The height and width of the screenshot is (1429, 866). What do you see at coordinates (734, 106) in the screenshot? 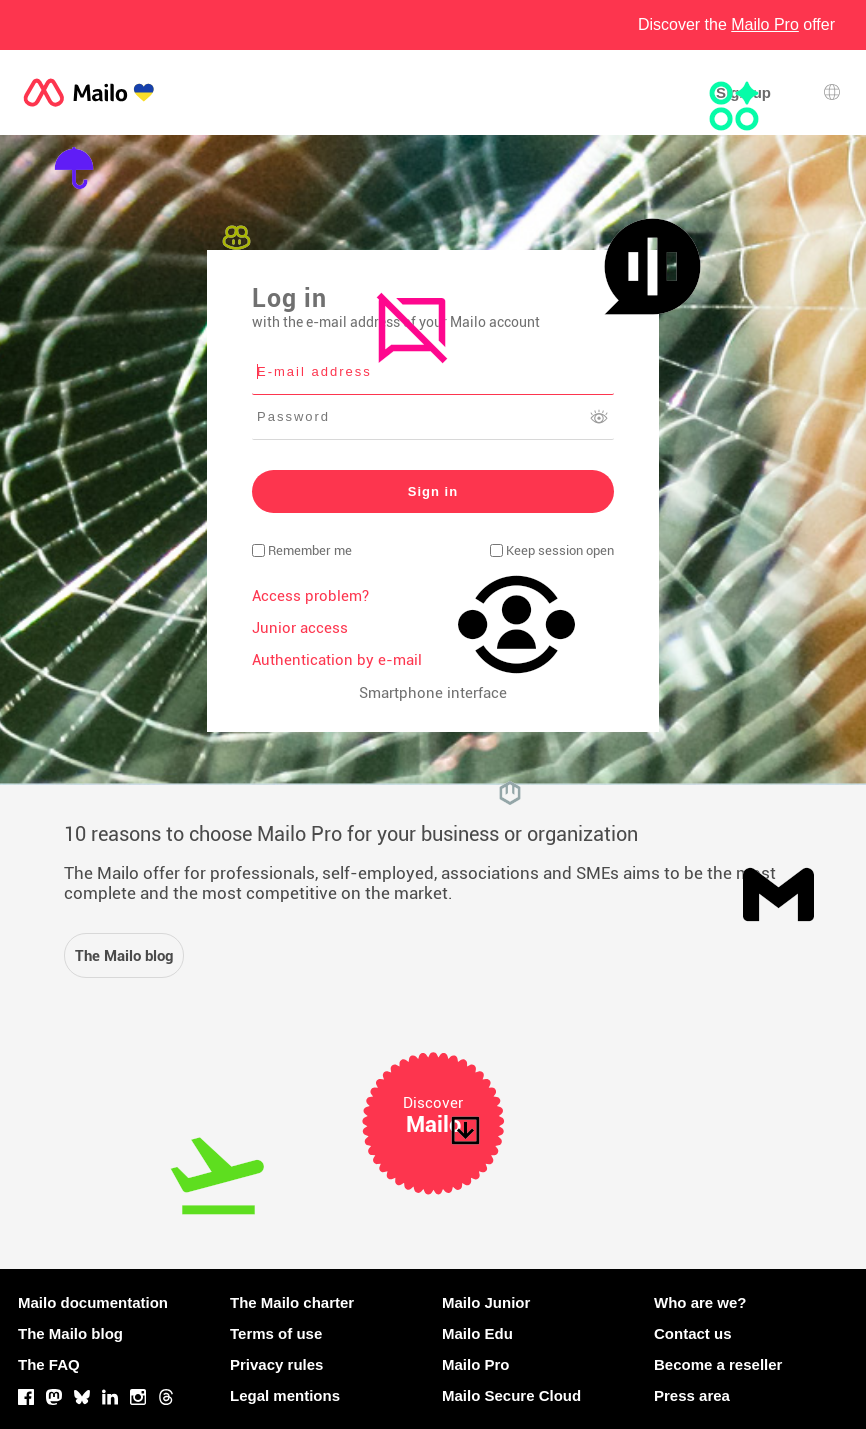
I see `access AI-powered apps` at bounding box center [734, 106].